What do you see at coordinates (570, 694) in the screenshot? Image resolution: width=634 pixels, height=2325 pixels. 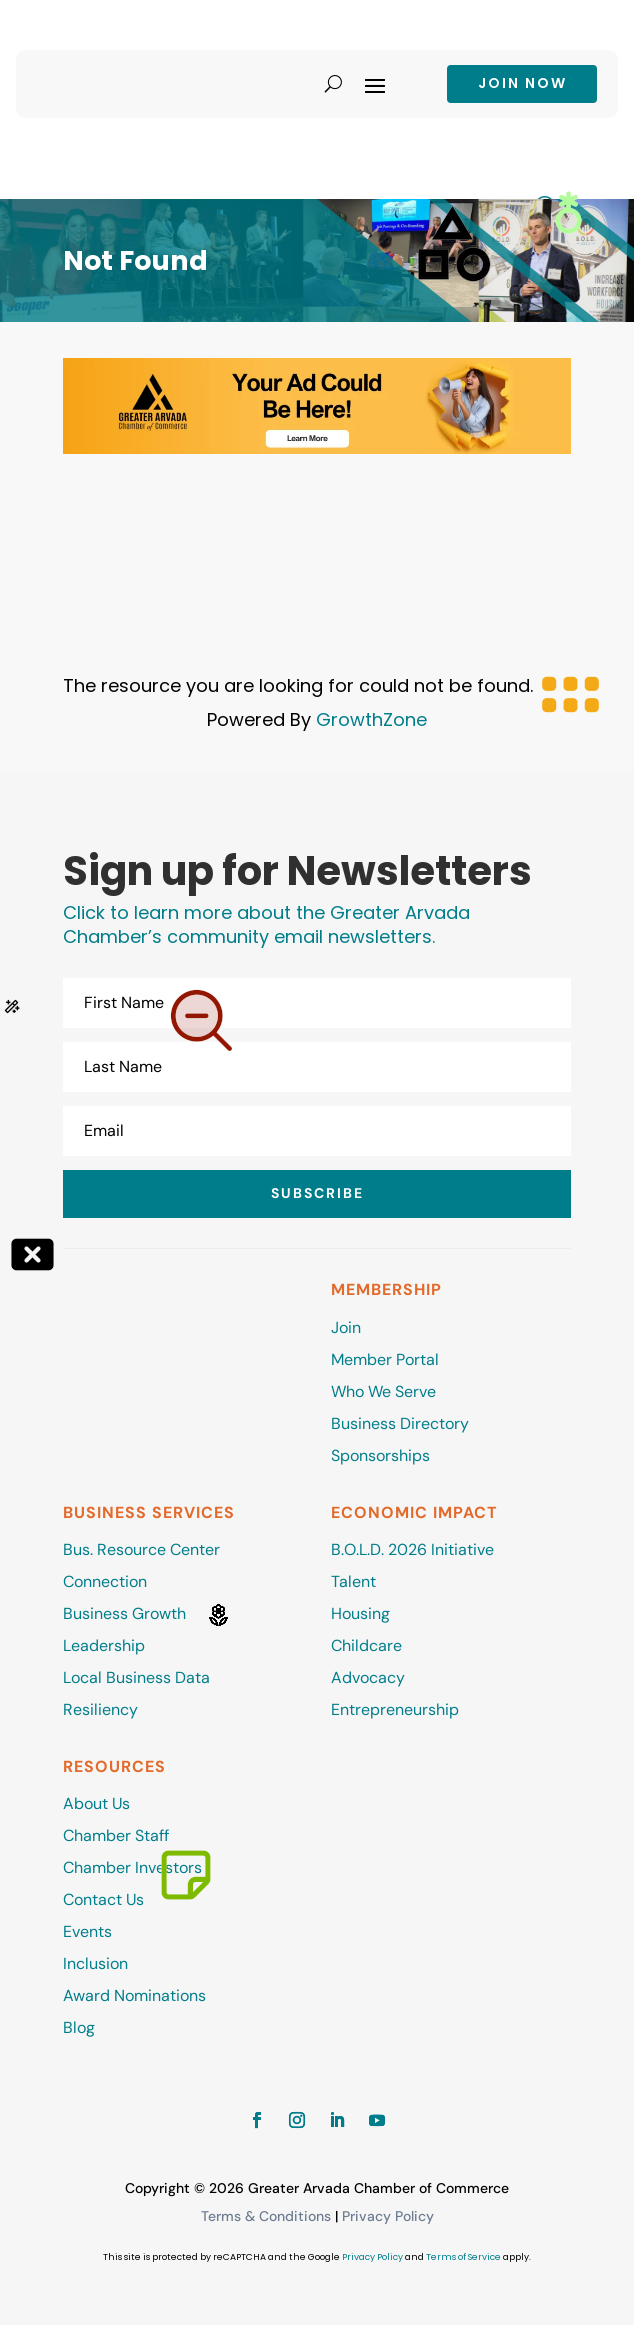 I see `drag to reorder or rearrange items` at bounding box center [570, 694].